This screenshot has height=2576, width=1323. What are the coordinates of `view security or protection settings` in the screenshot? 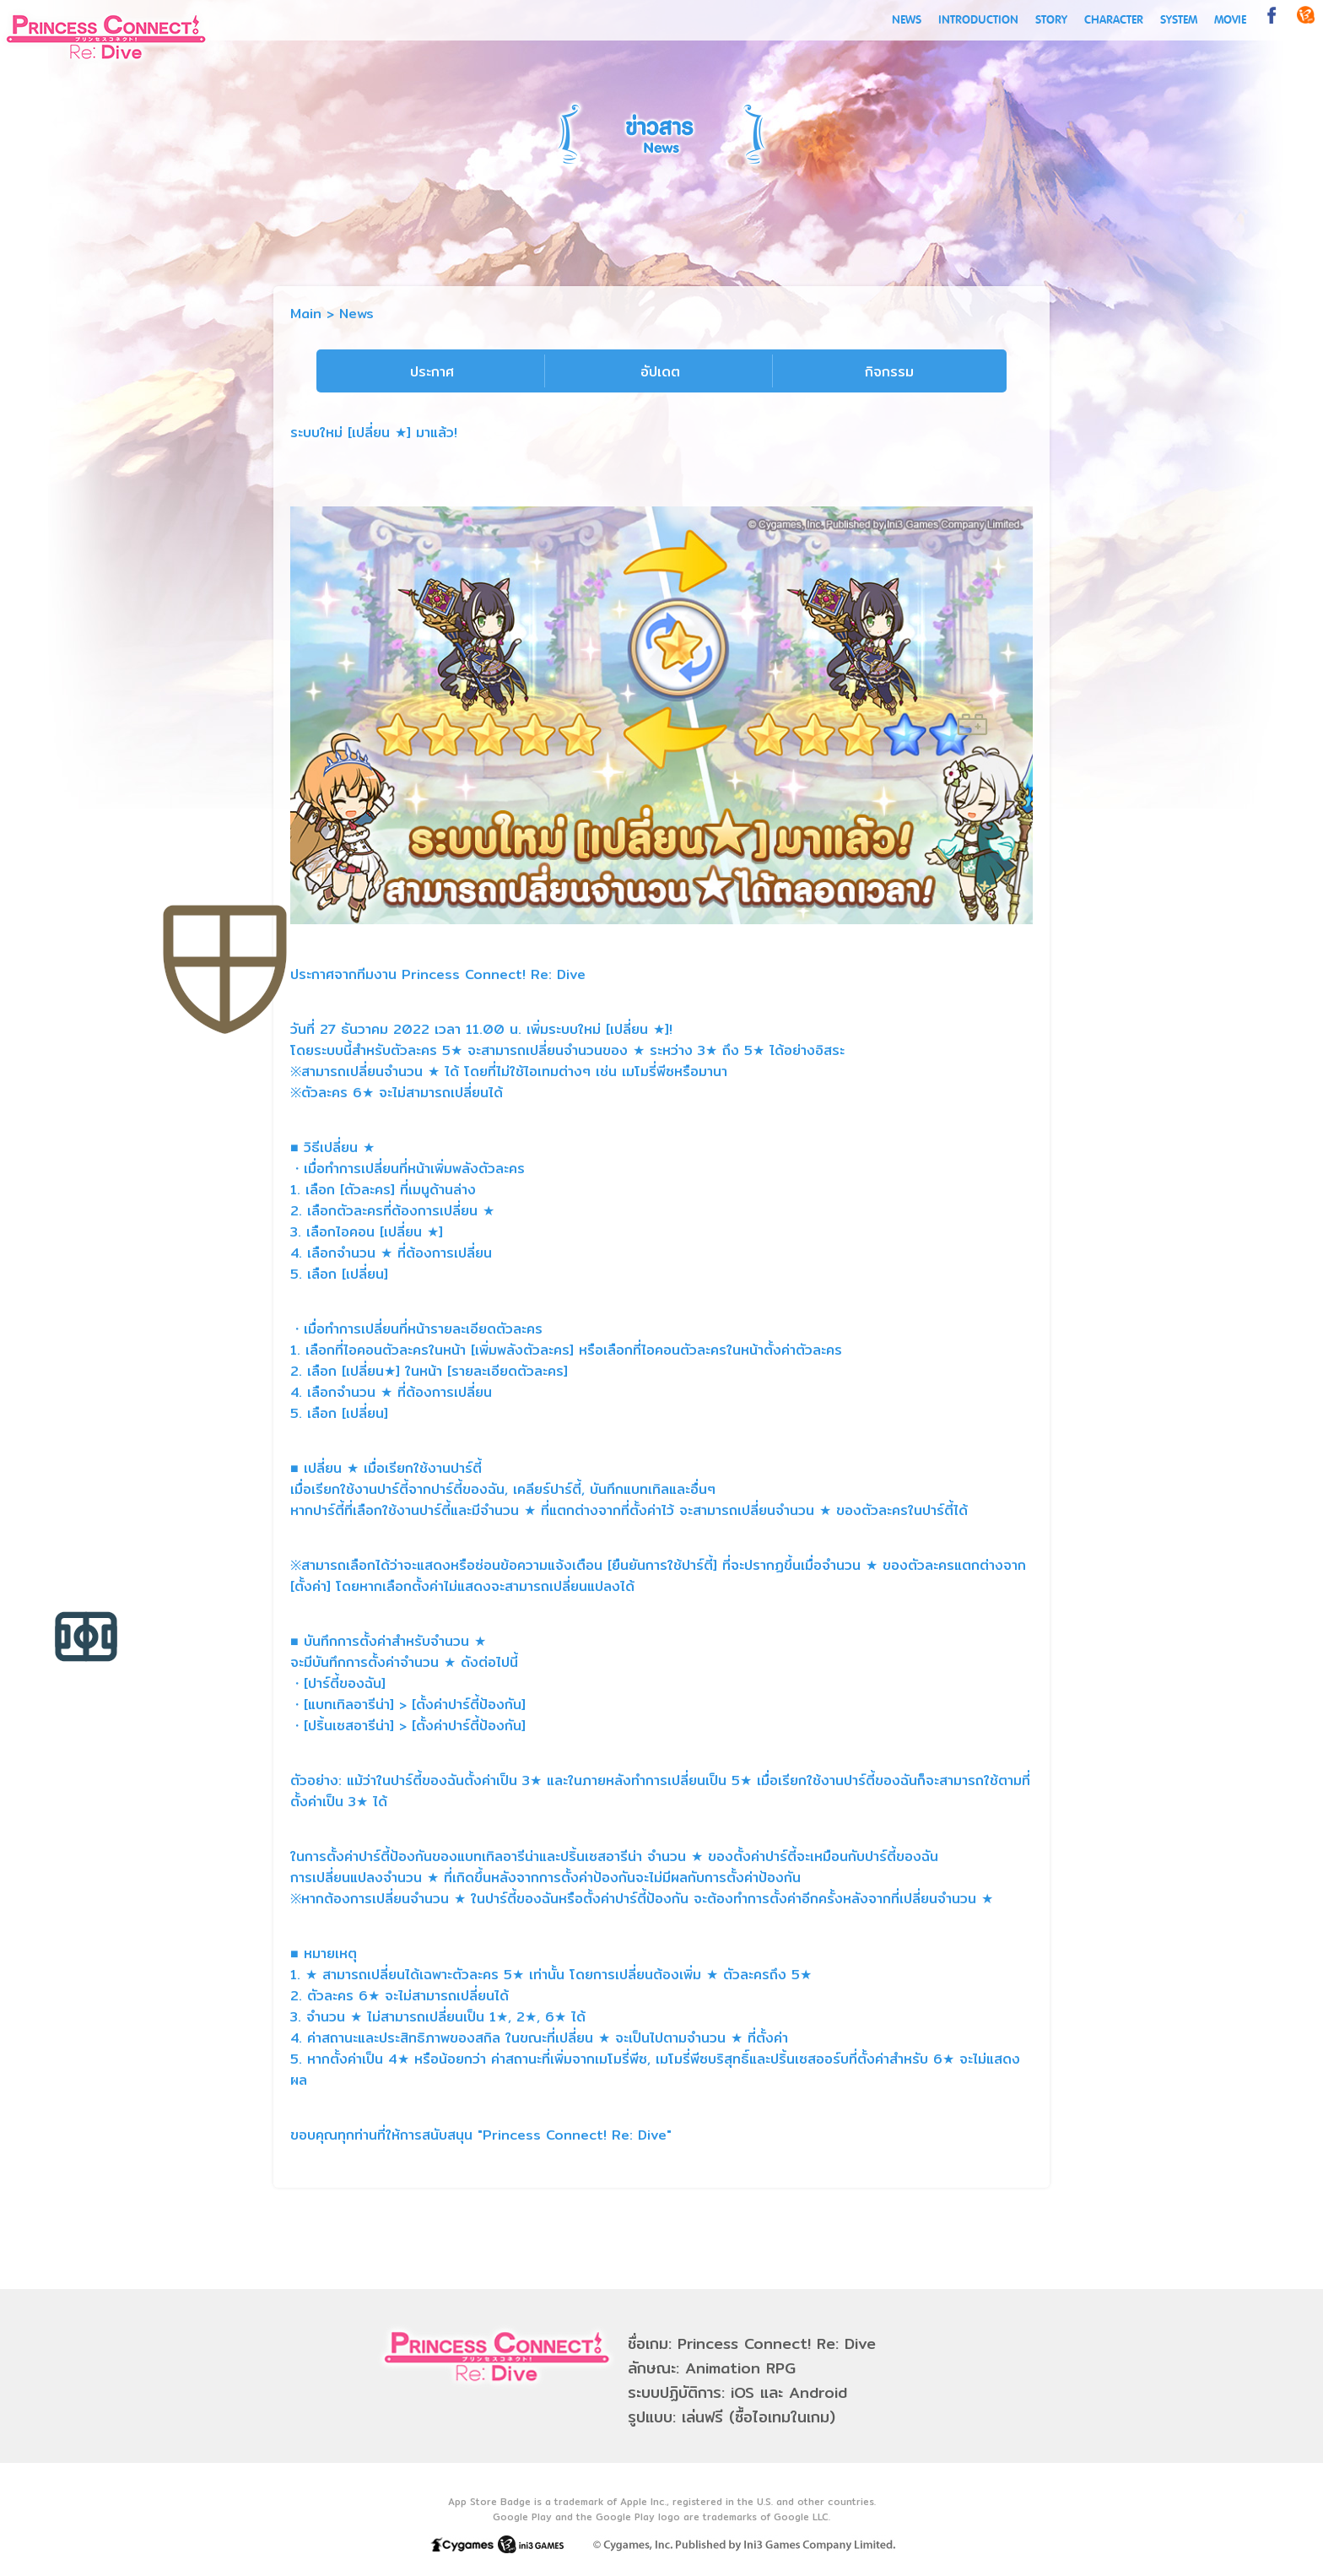 It's located at (224, 961).